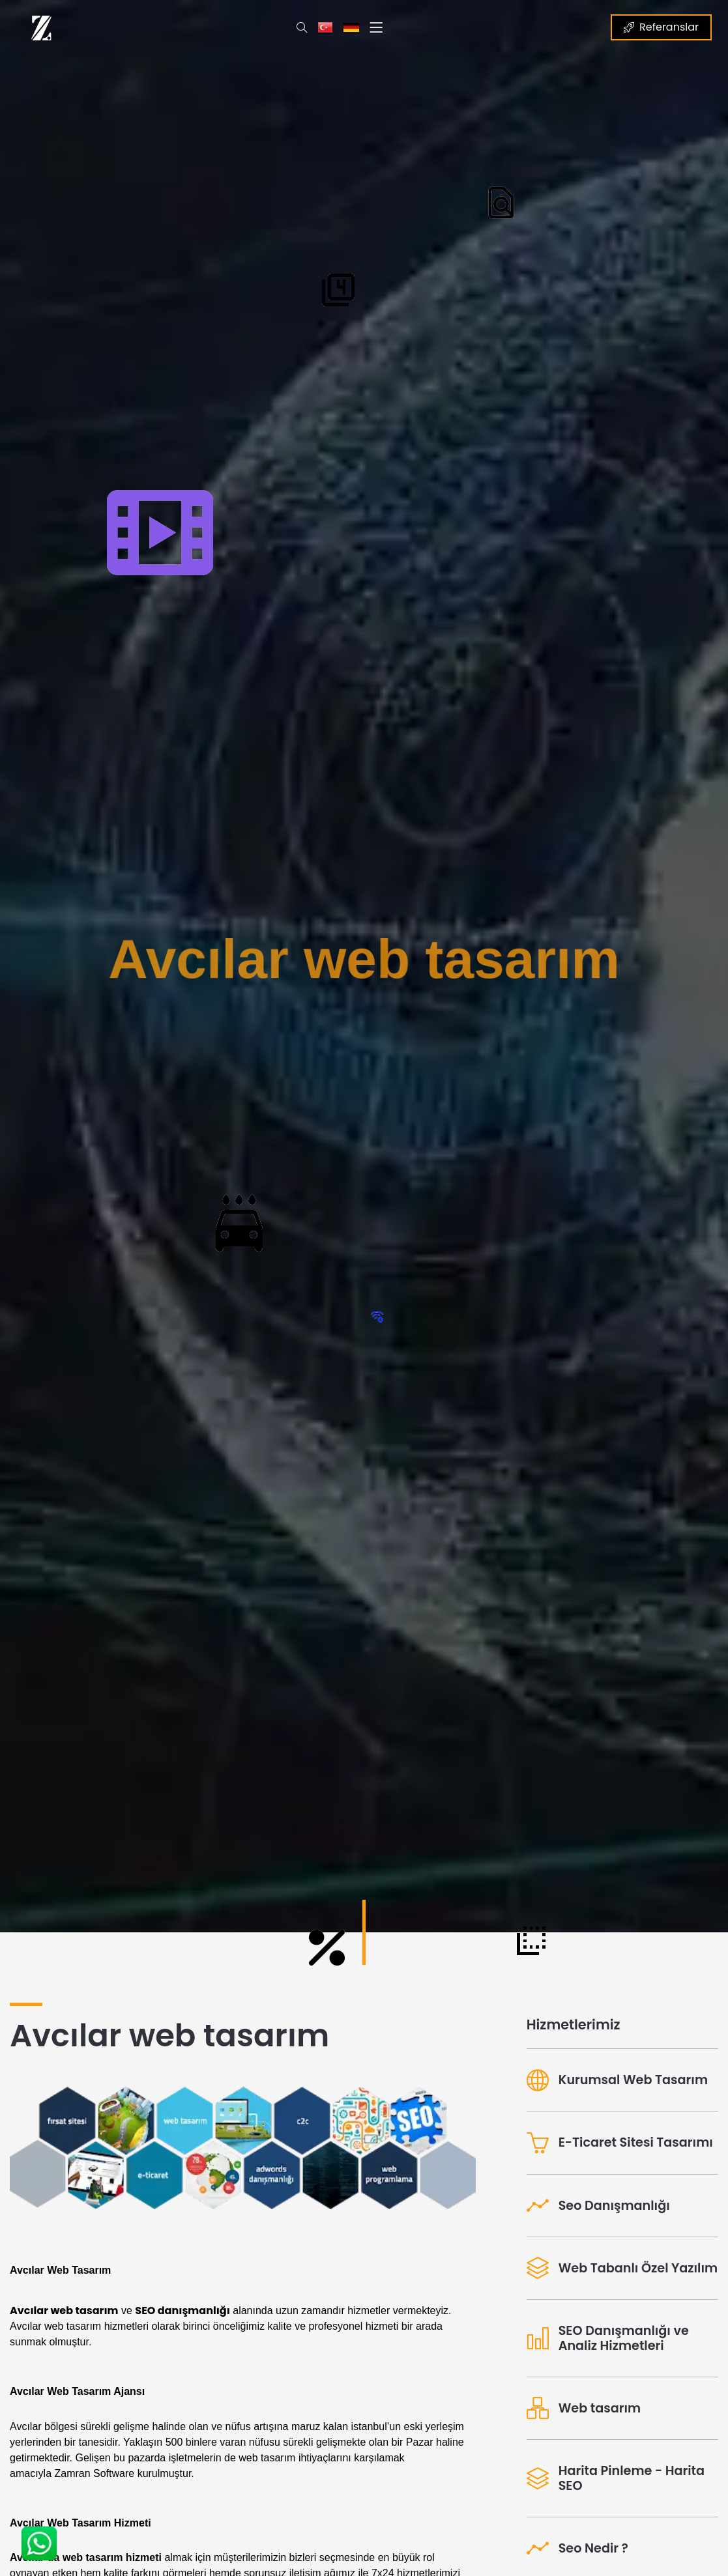 The height and width of the screenshot is (2576, 728). Describe the element at coordinates (531, 1941) in the screenshot. I see `send element to back of layer stack` at that location.